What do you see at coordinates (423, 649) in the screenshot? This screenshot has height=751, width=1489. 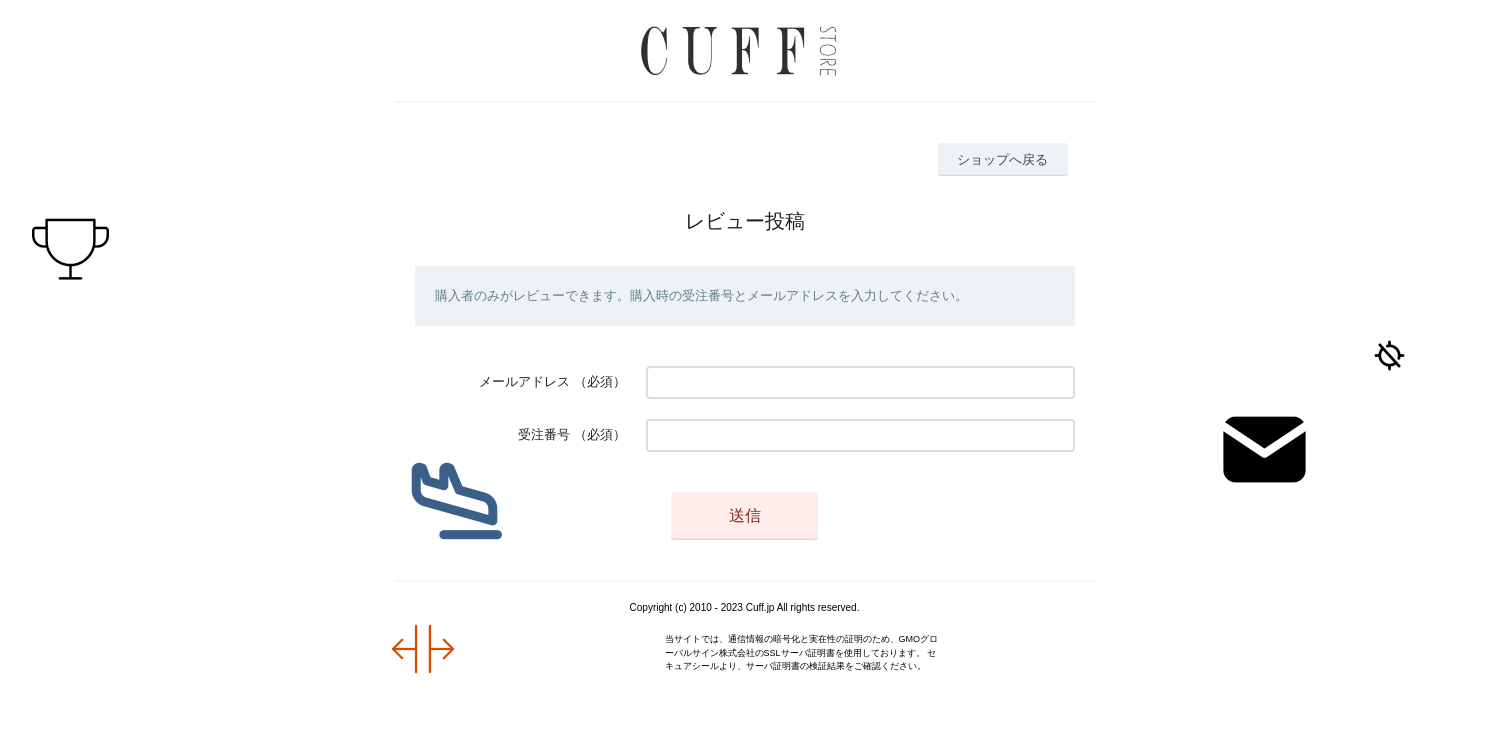 I see `split view horizontally` at bounding box center [423, 649].